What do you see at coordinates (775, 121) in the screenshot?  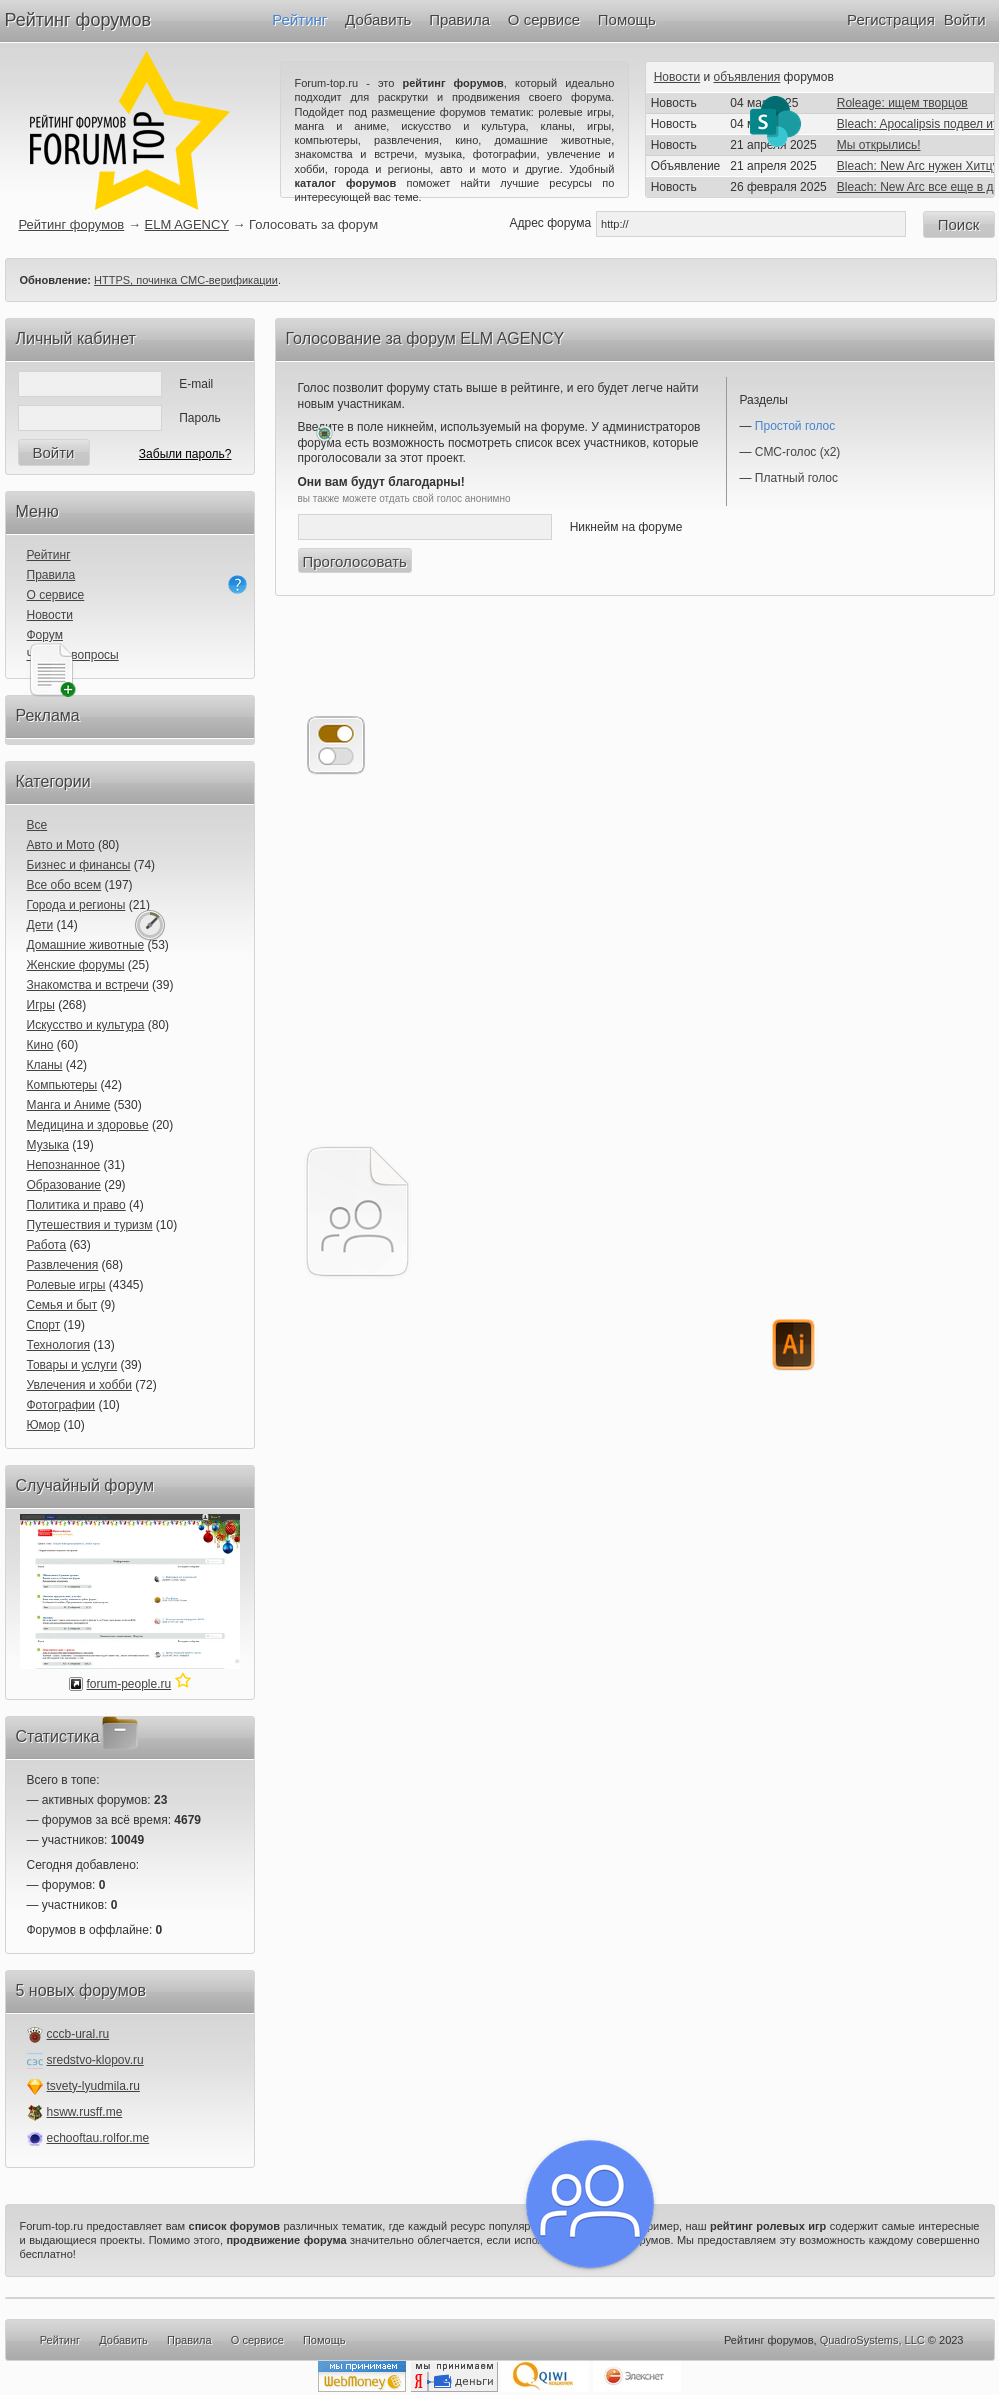 I see `open Microsoft SharePoint app` at bounding box center [775, 121].